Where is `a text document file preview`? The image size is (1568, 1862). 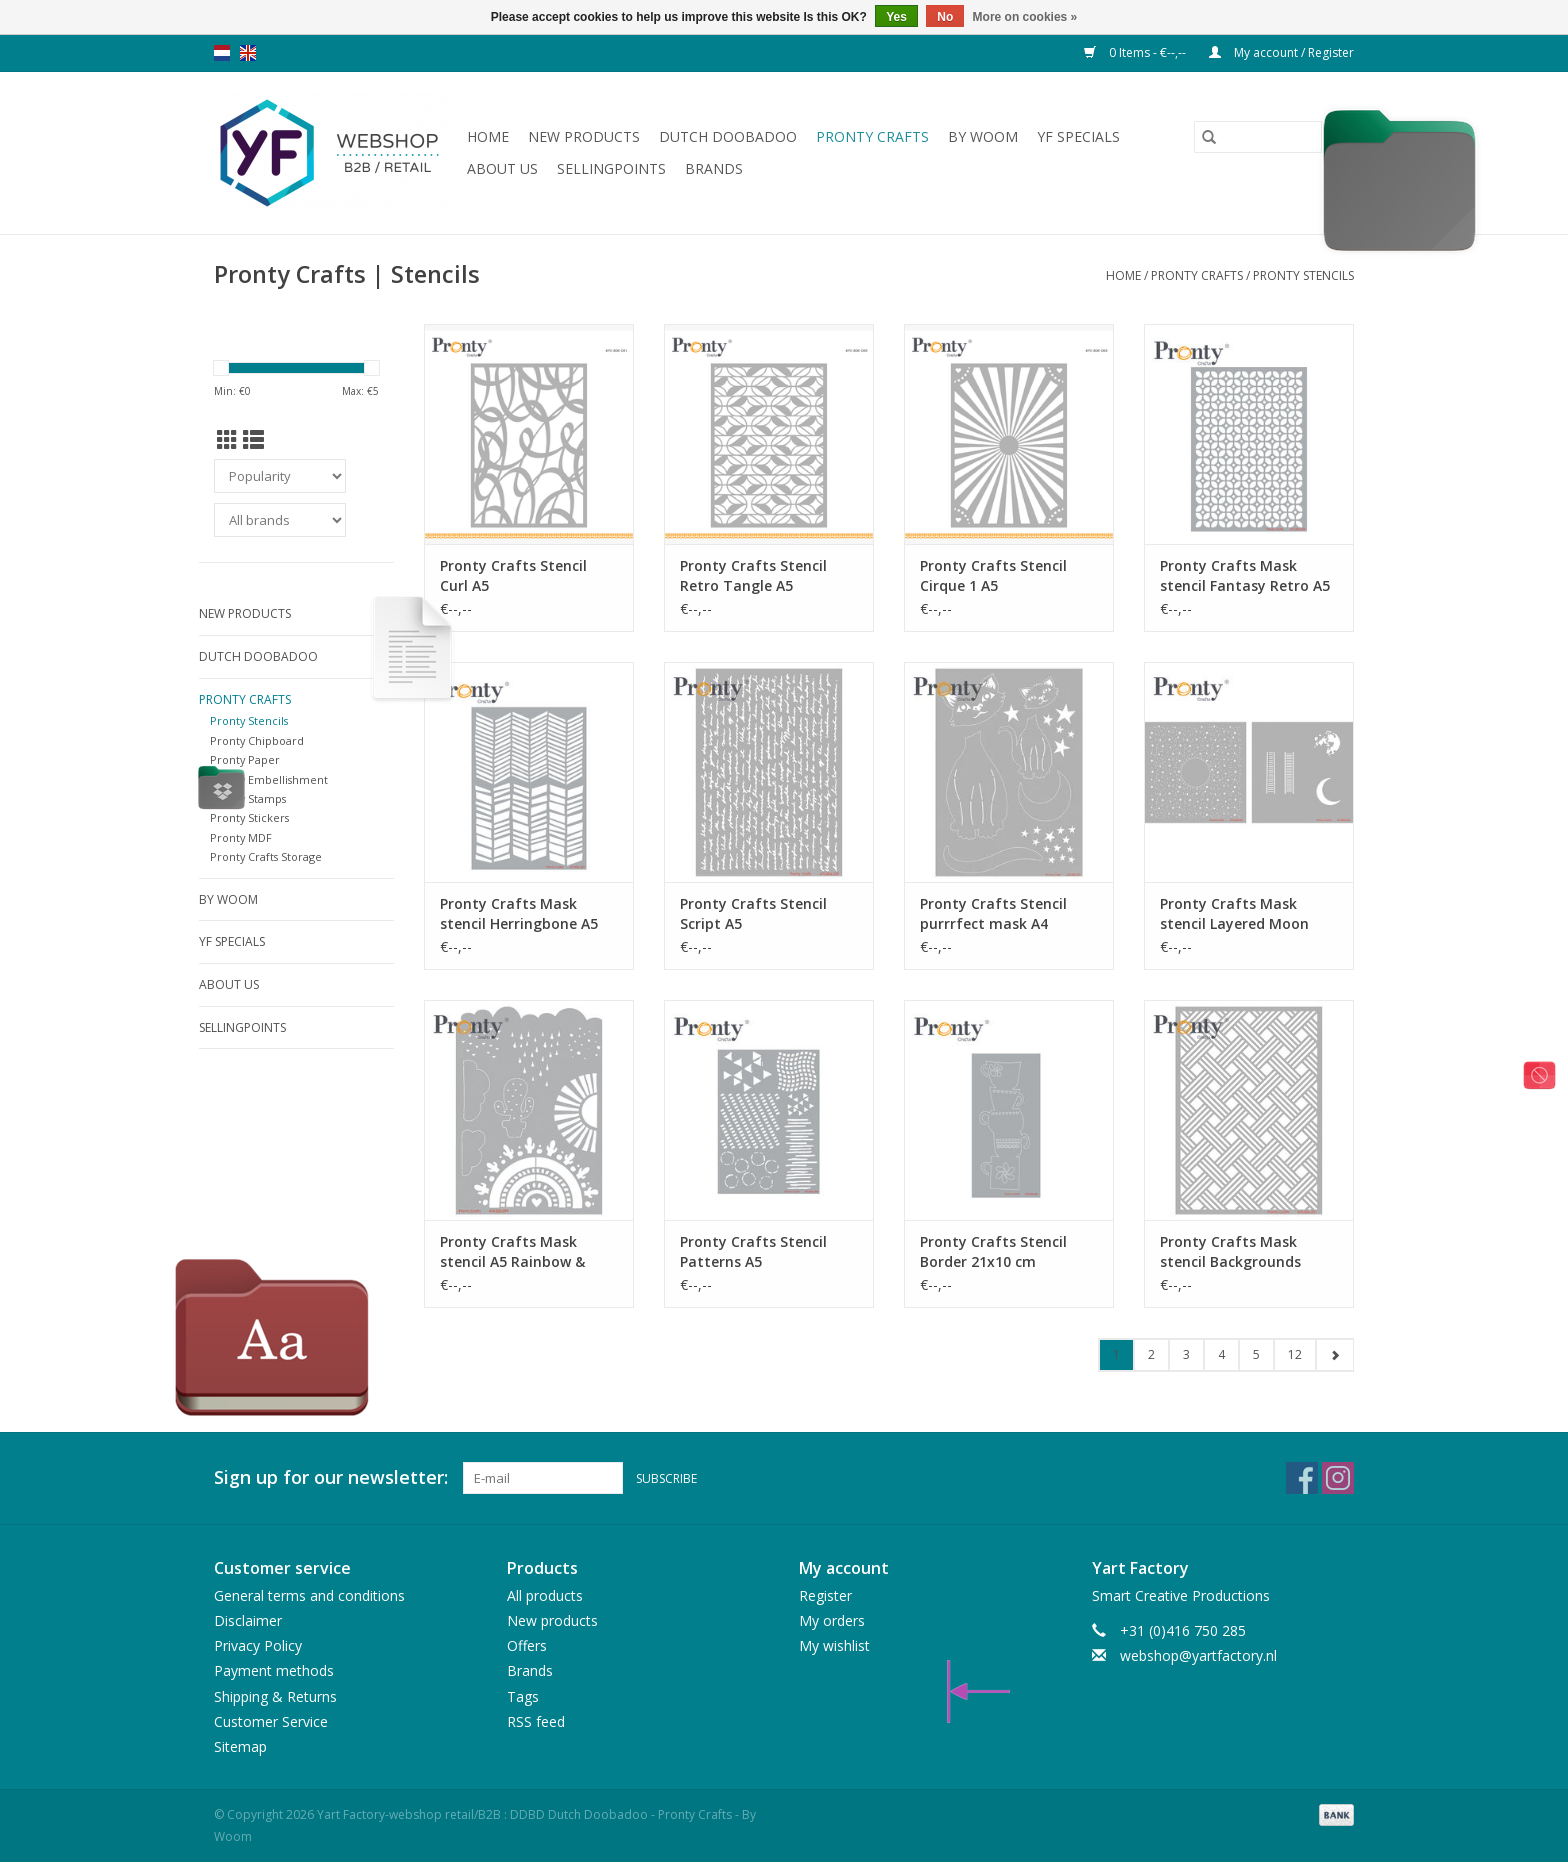 a text document file preview is located at coordinates (412, 649).